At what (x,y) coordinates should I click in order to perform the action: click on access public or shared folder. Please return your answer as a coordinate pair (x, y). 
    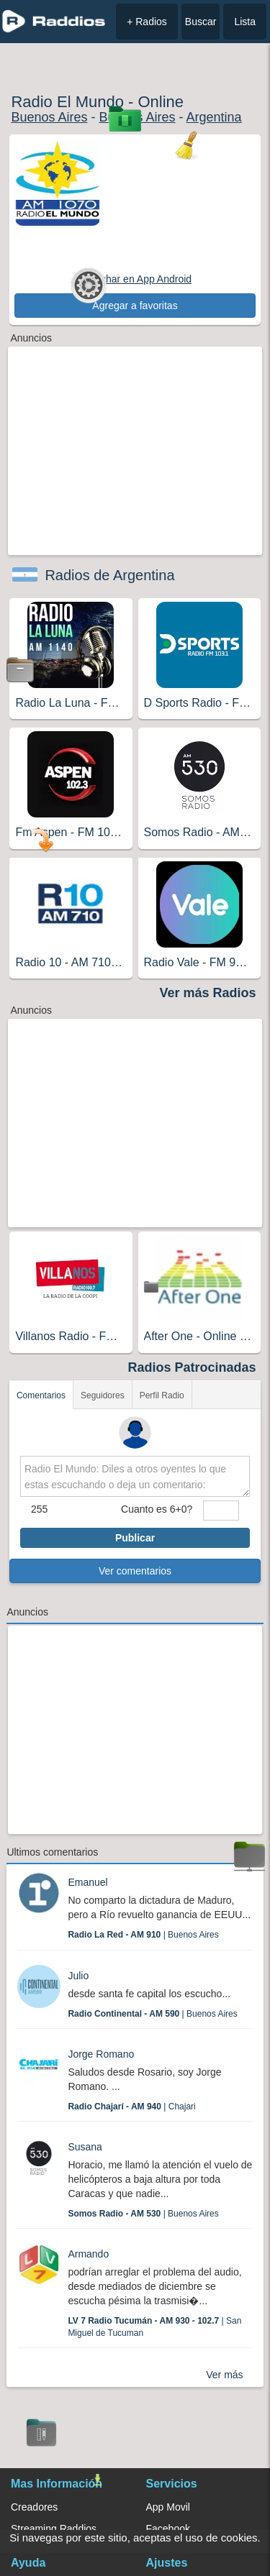
    Looking at the image, I should click on (151, 1287).